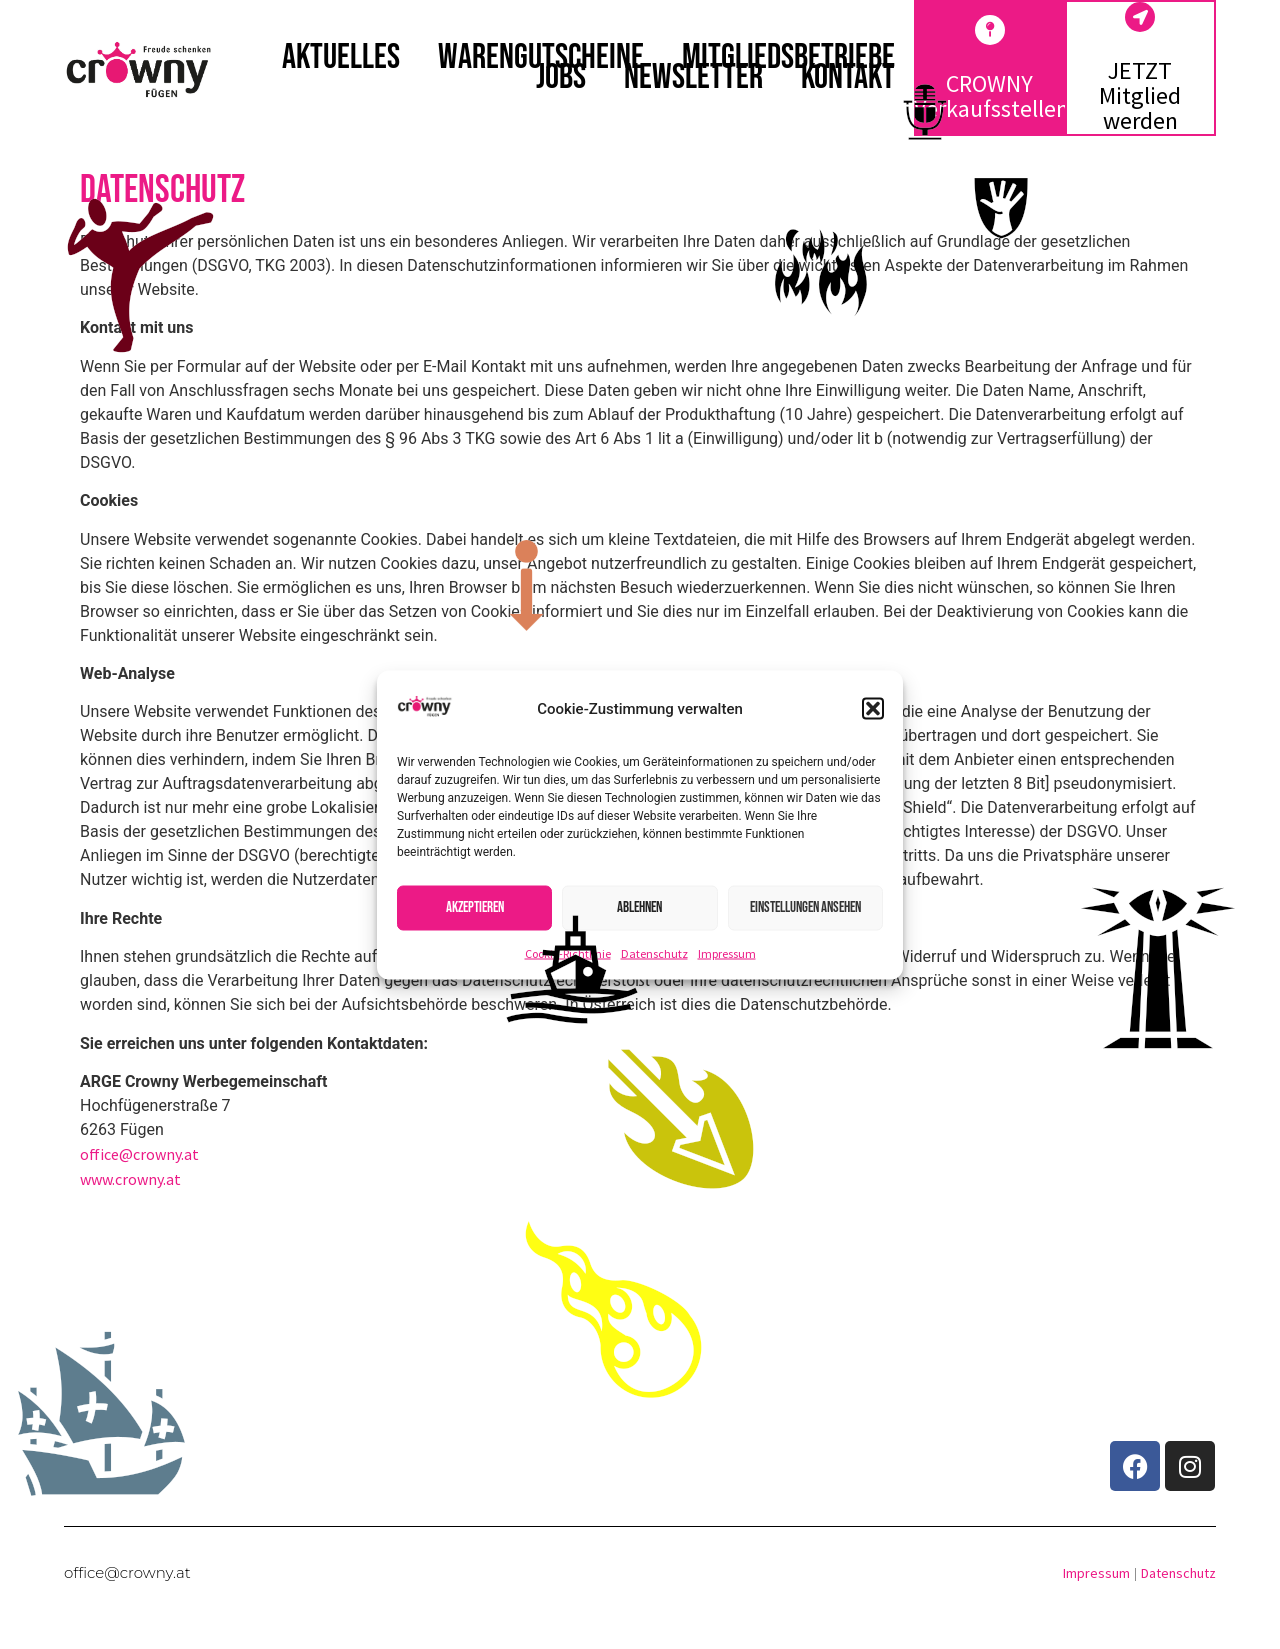 The height and width of the screenshot is (1649, 1280). What do you see at coordinates (1158, 968) in the screenshot?
I see `indicates an enemy stronghold or boss location` at bounding box center [1158, 968].